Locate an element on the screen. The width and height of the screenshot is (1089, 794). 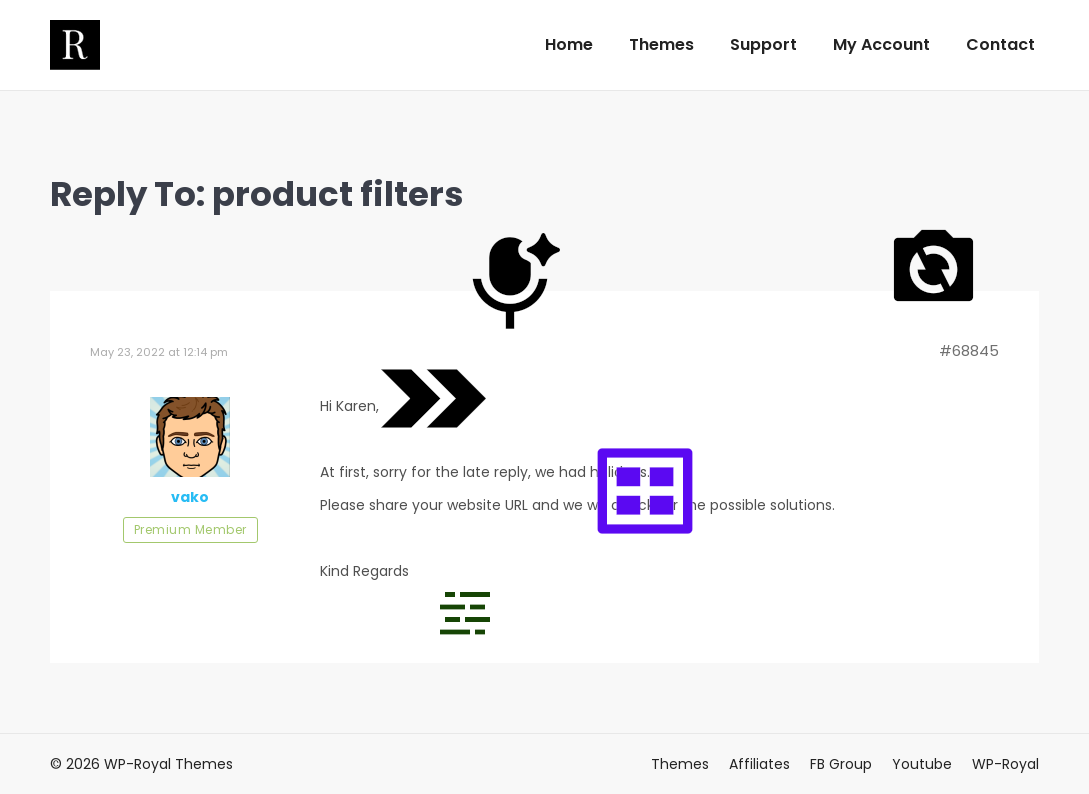
switch to gallery view is located at coordinates (645, 491).